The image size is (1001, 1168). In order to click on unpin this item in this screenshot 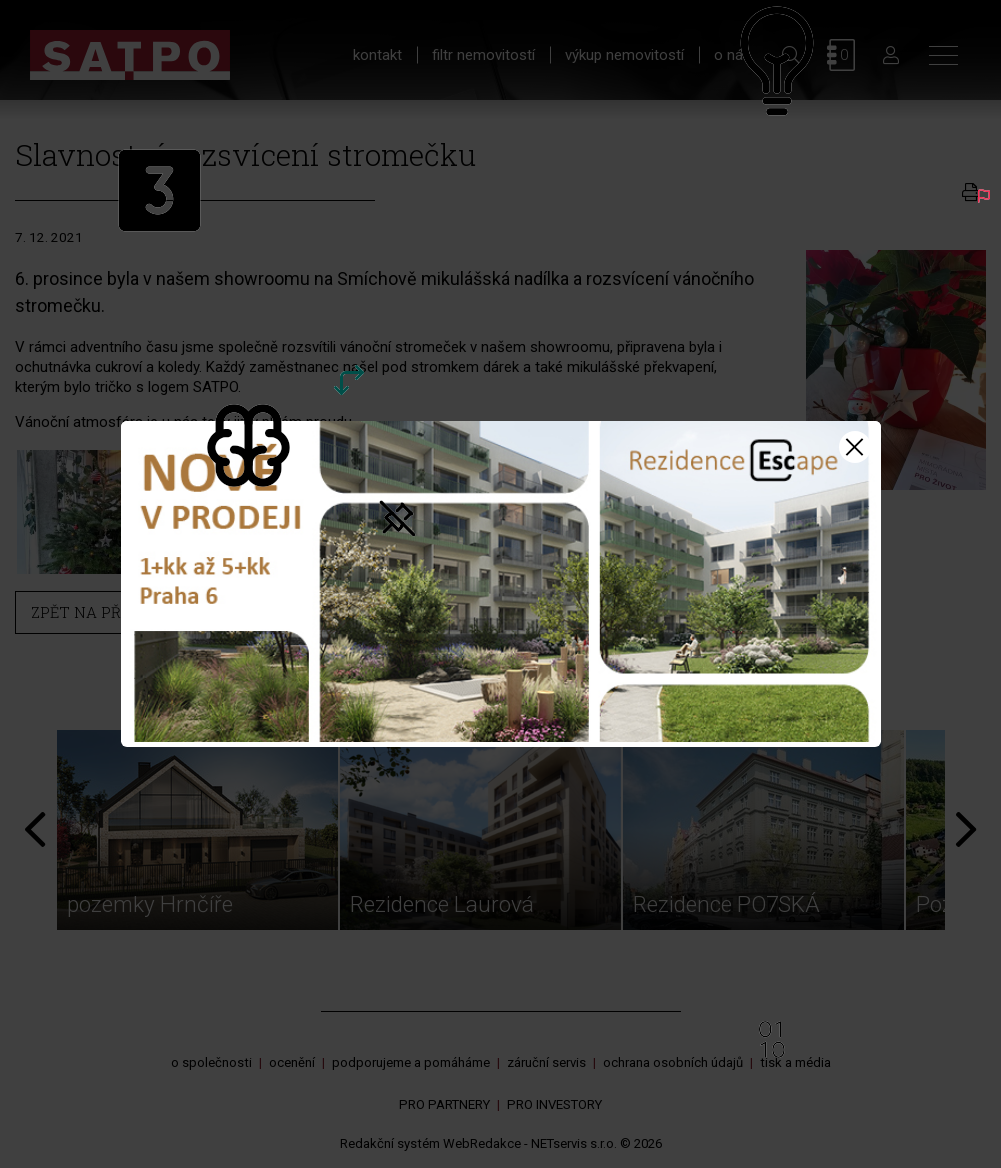, I will do `click(397, 518)`.